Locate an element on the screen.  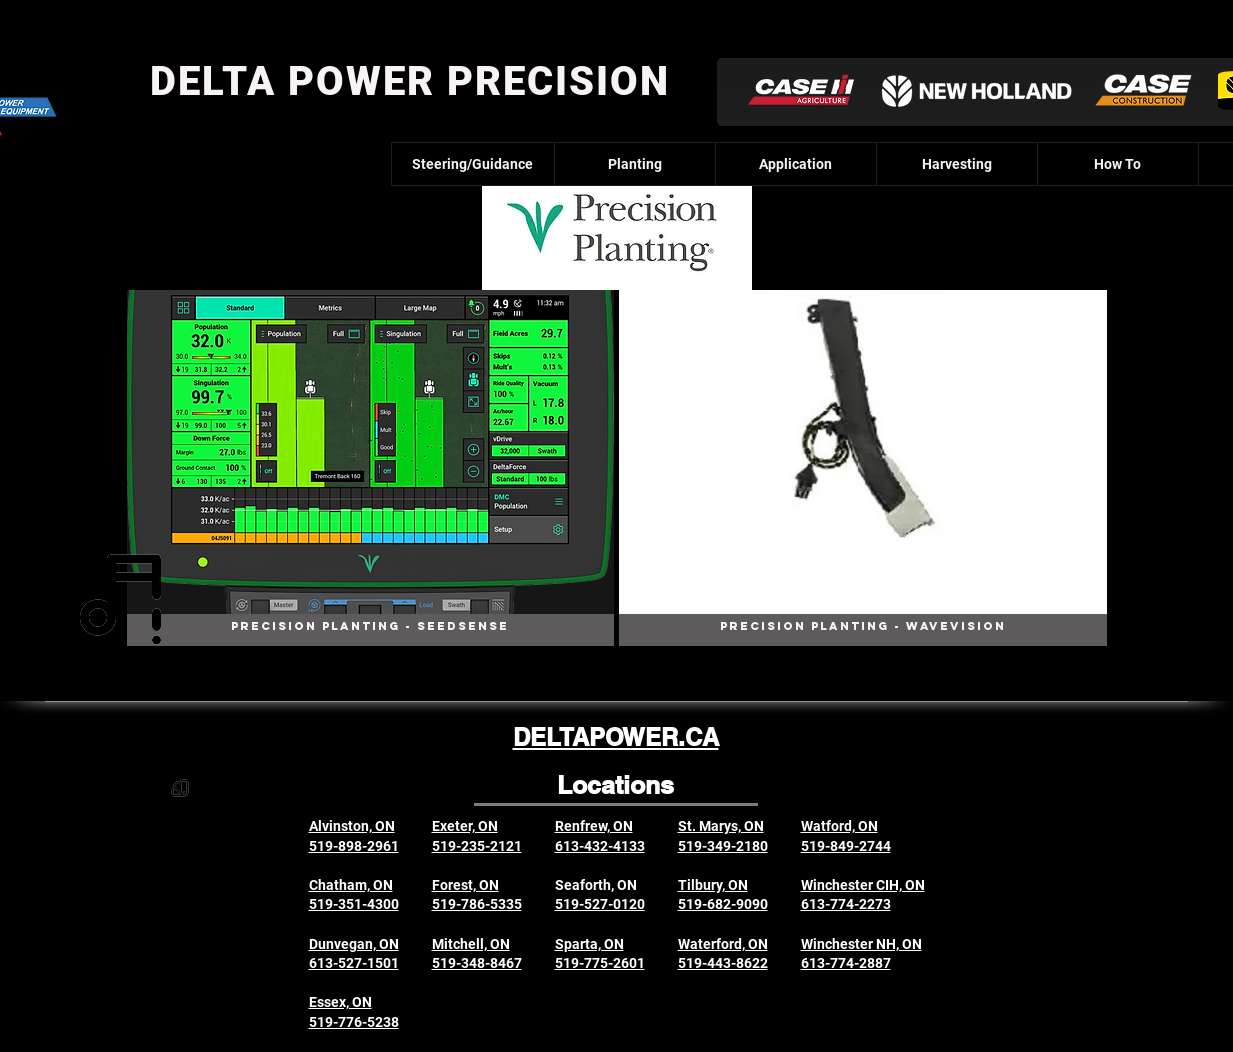
music playback error or issue is located at coordinates (125, 595).